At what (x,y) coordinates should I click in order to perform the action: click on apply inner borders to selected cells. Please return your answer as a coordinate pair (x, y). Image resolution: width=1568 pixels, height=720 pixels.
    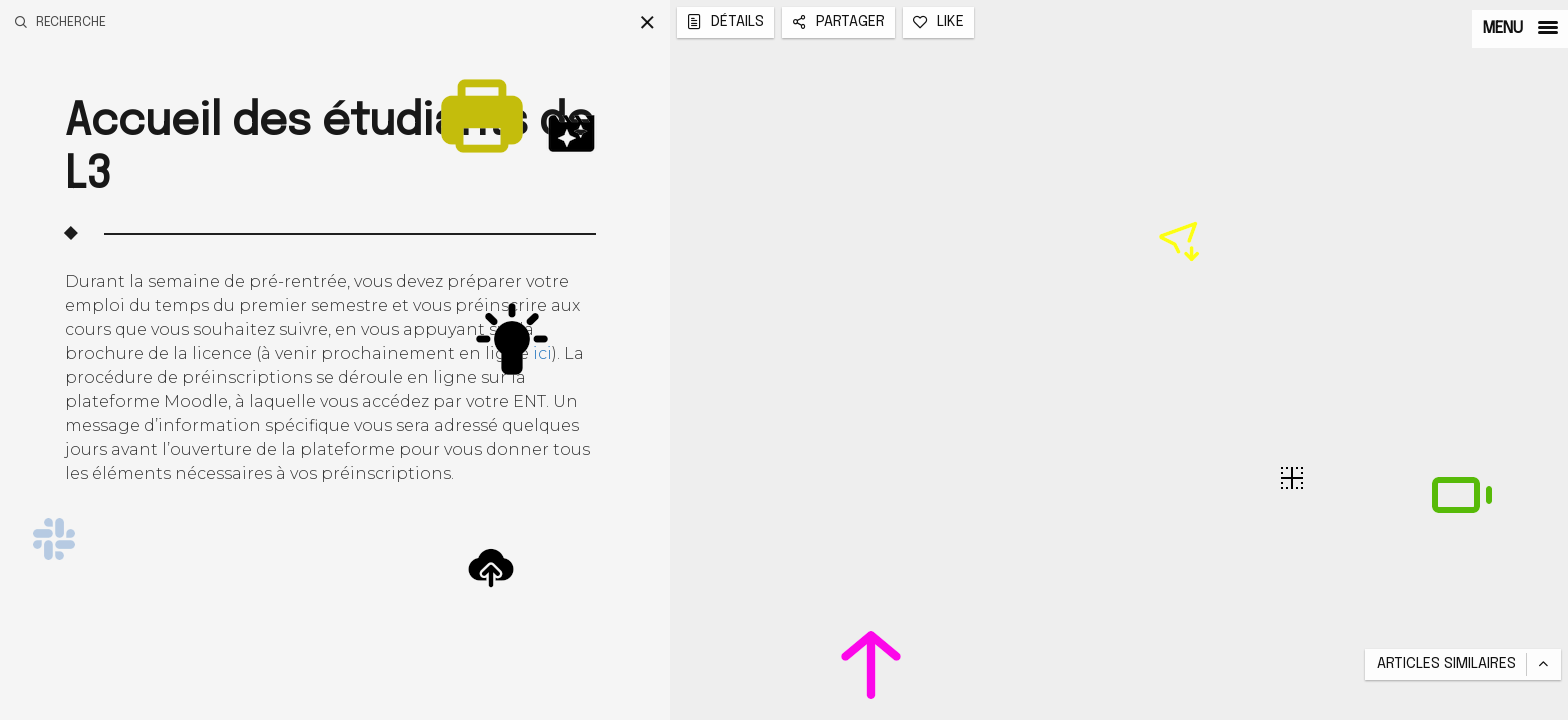
    Looking at the image, I should click on (1292, 478).